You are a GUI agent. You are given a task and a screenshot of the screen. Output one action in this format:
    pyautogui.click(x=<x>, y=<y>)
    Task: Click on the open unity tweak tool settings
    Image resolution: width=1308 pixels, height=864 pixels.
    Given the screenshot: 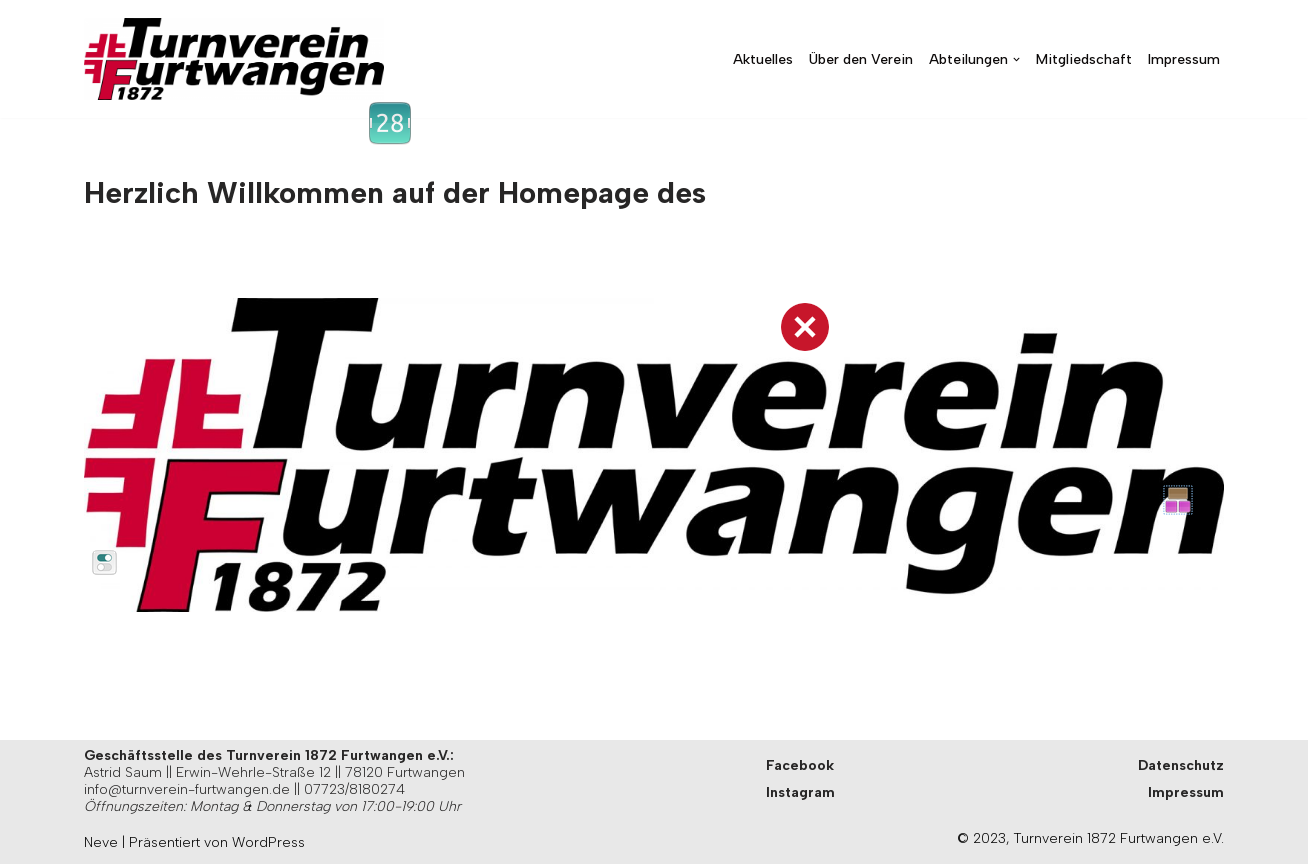 What is the action you would take?
    pyautogui.click(x=104, y=562)
    